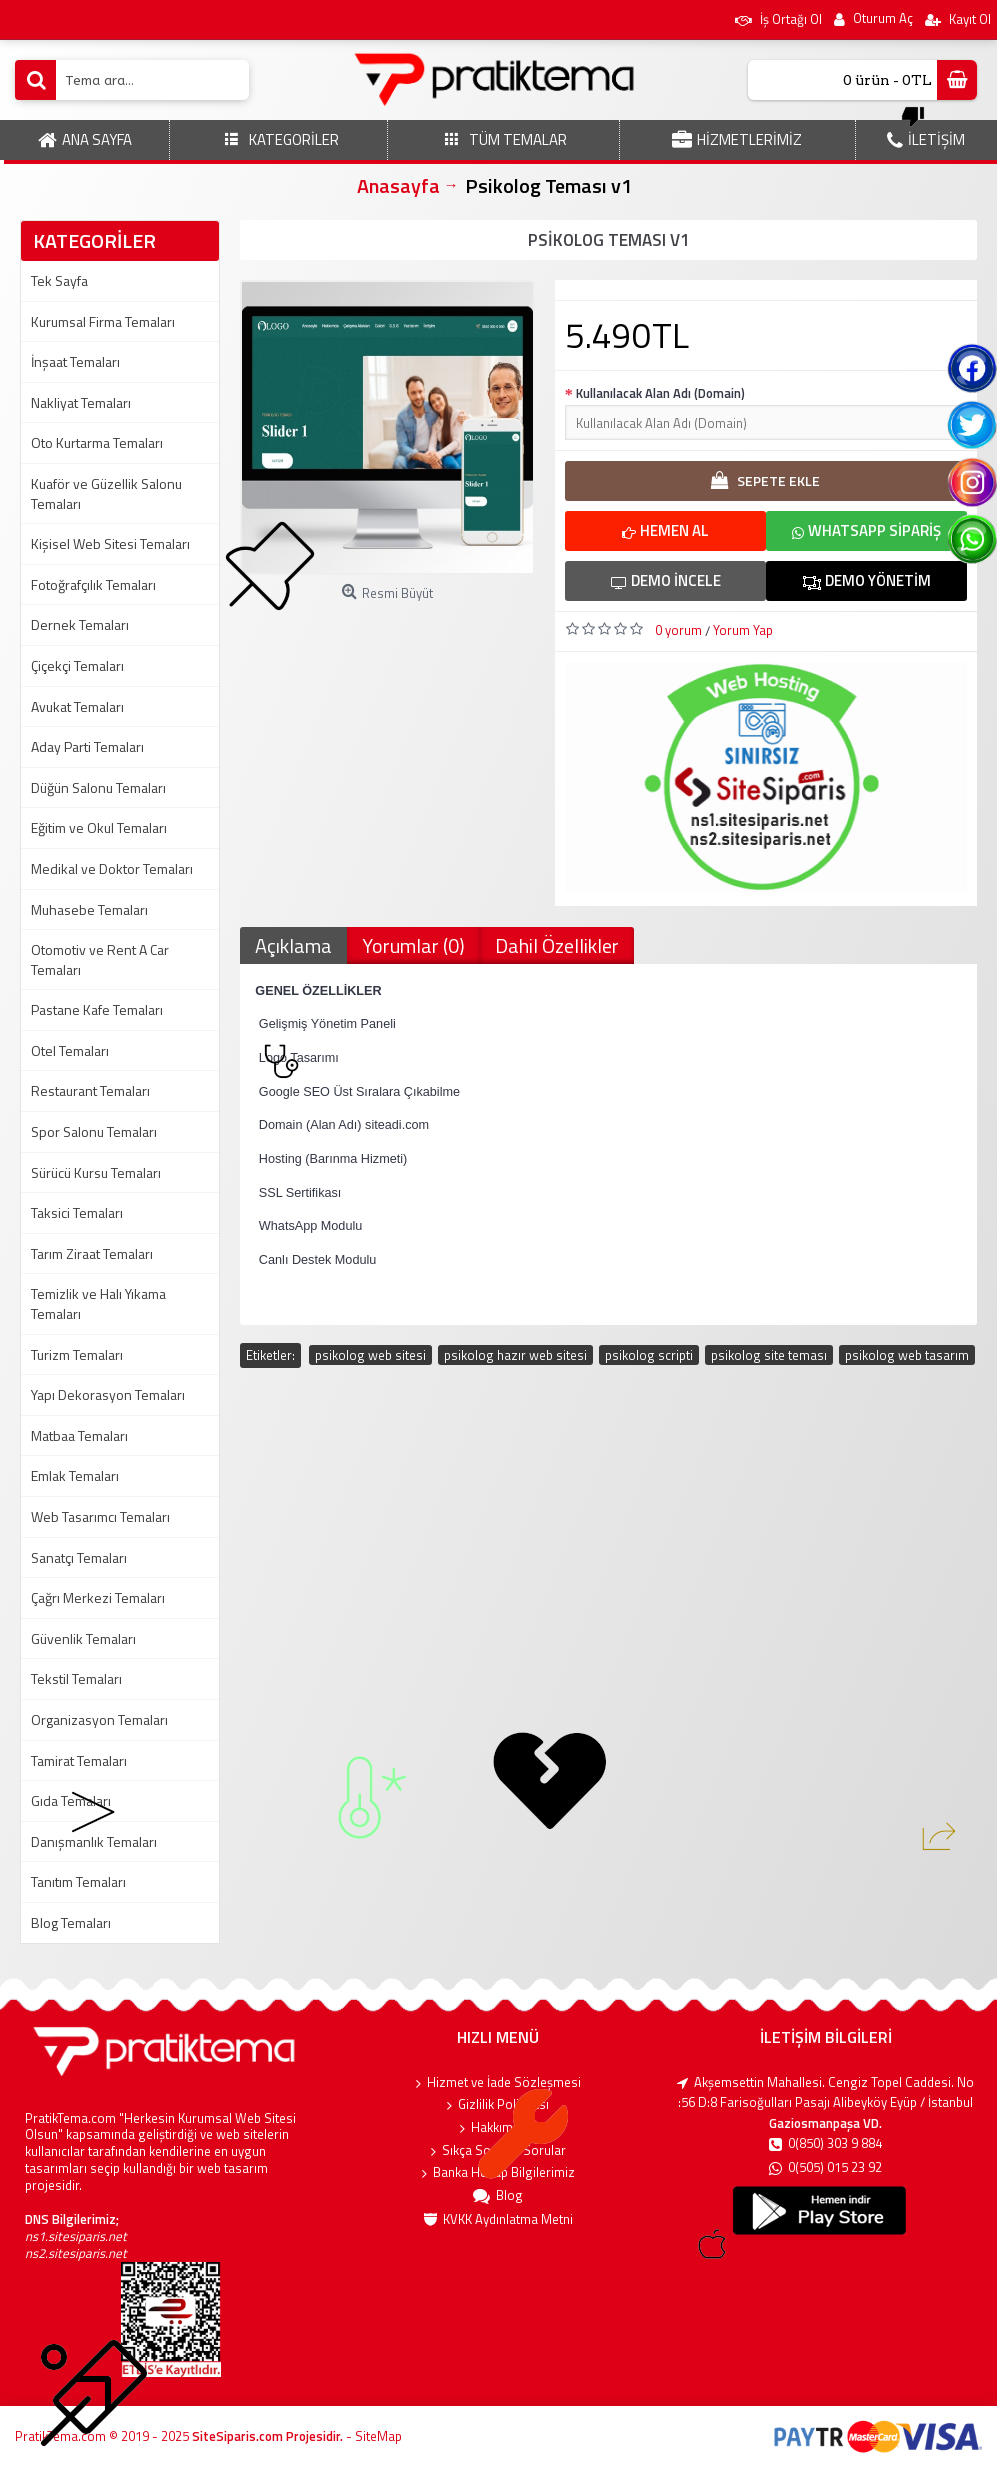 This screenshot has width=997, height=2466. I want to click on apple company logo or branding, so click(713, 2246).